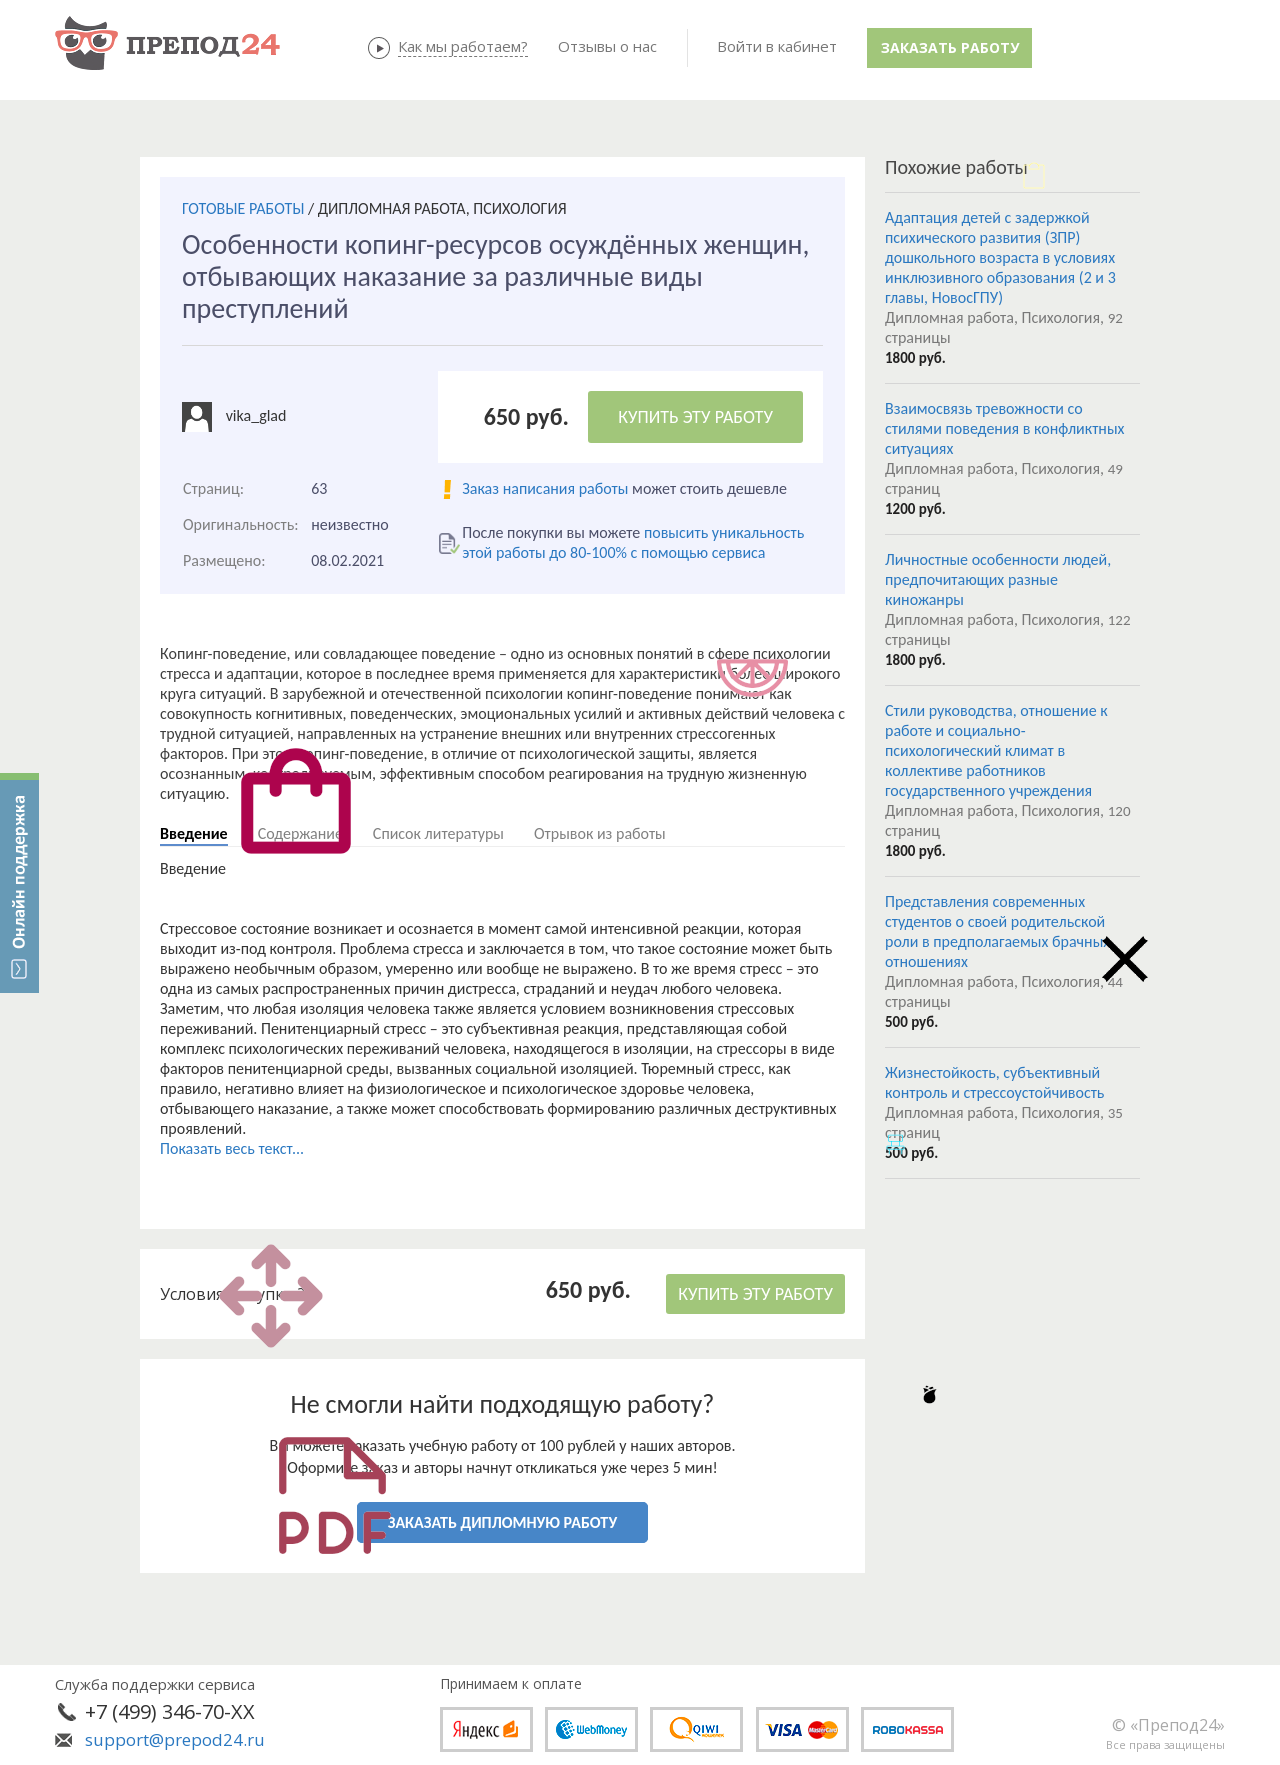 The image size is (1280, 1765). I want to click on copy to clipboard, so click(1034, 176).